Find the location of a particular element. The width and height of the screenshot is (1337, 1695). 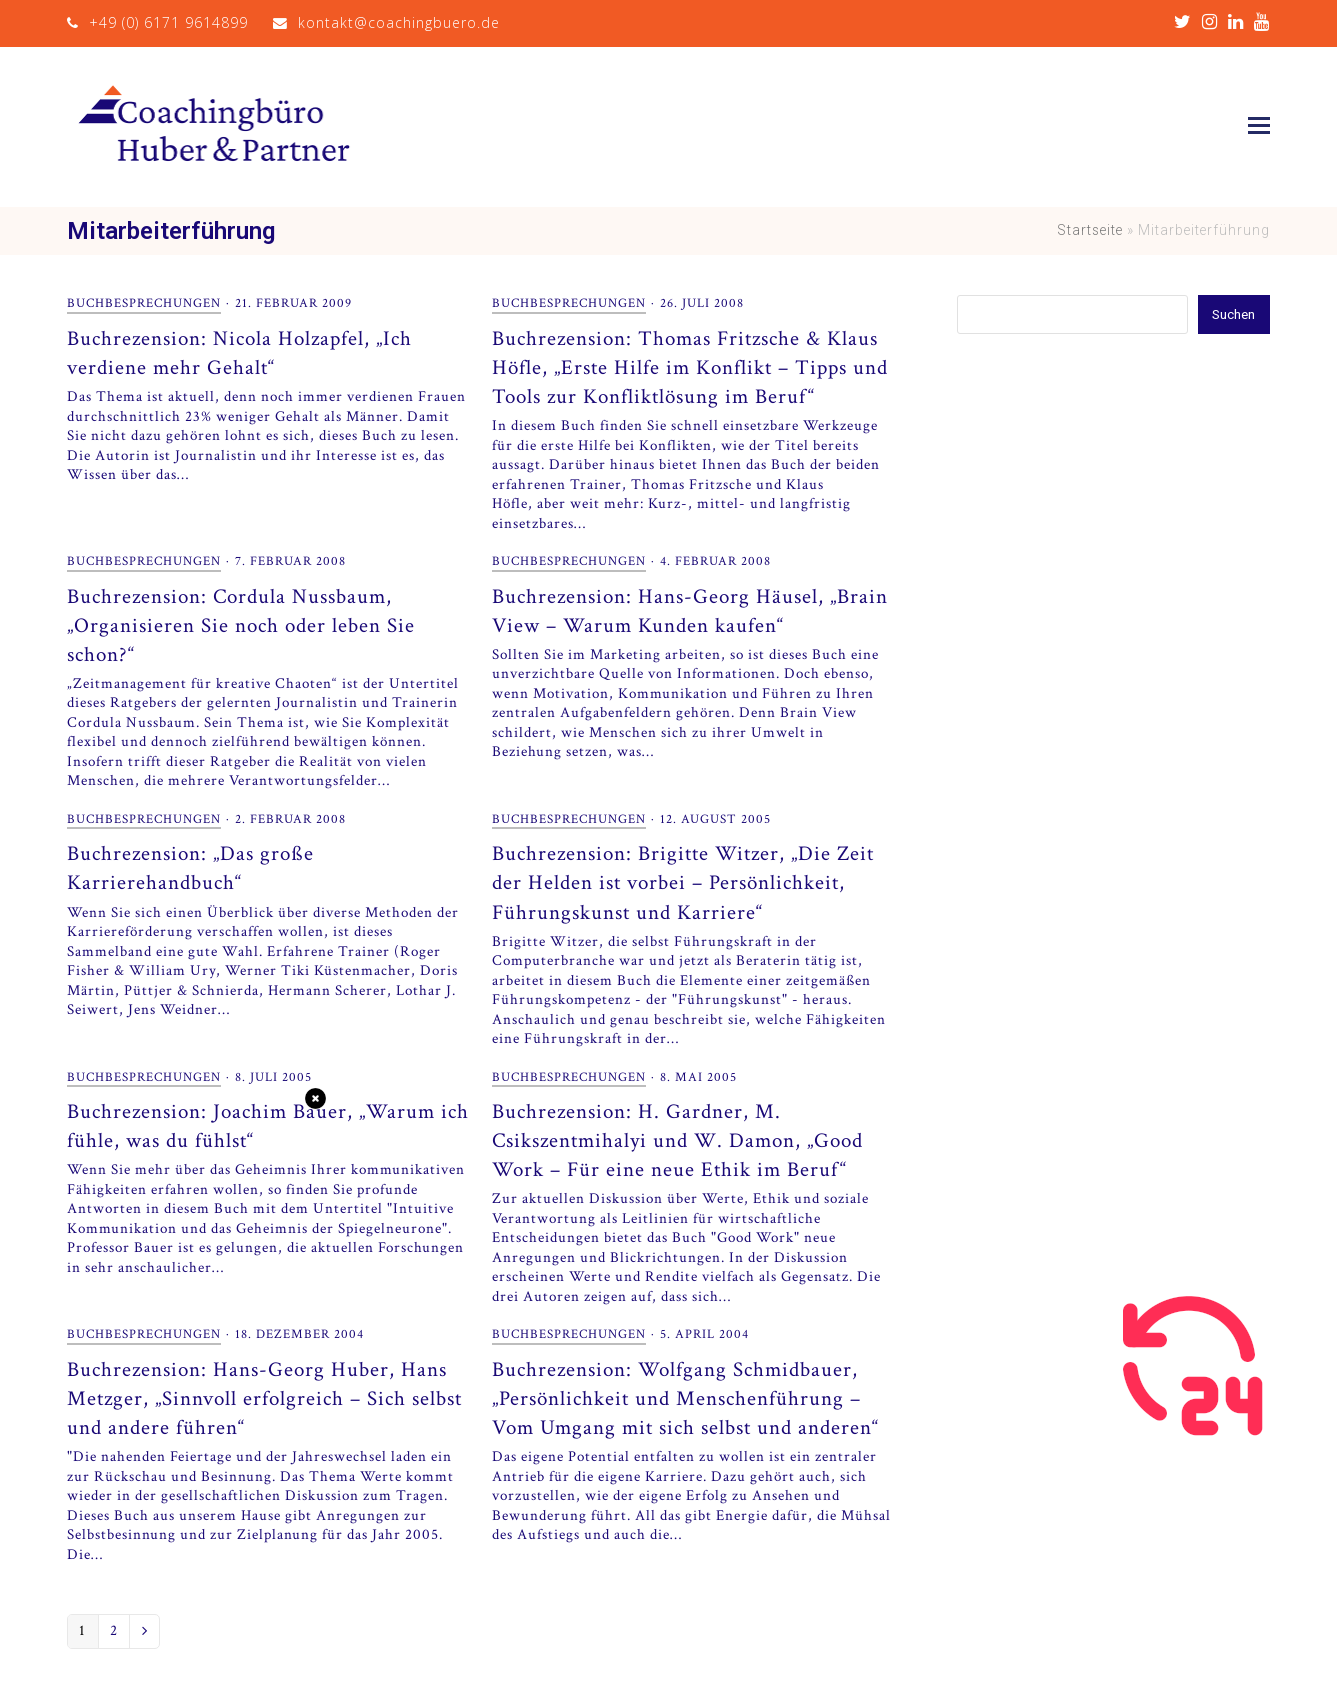

indicates 24-hour availability or support is located at coordinates (1189, 1362).